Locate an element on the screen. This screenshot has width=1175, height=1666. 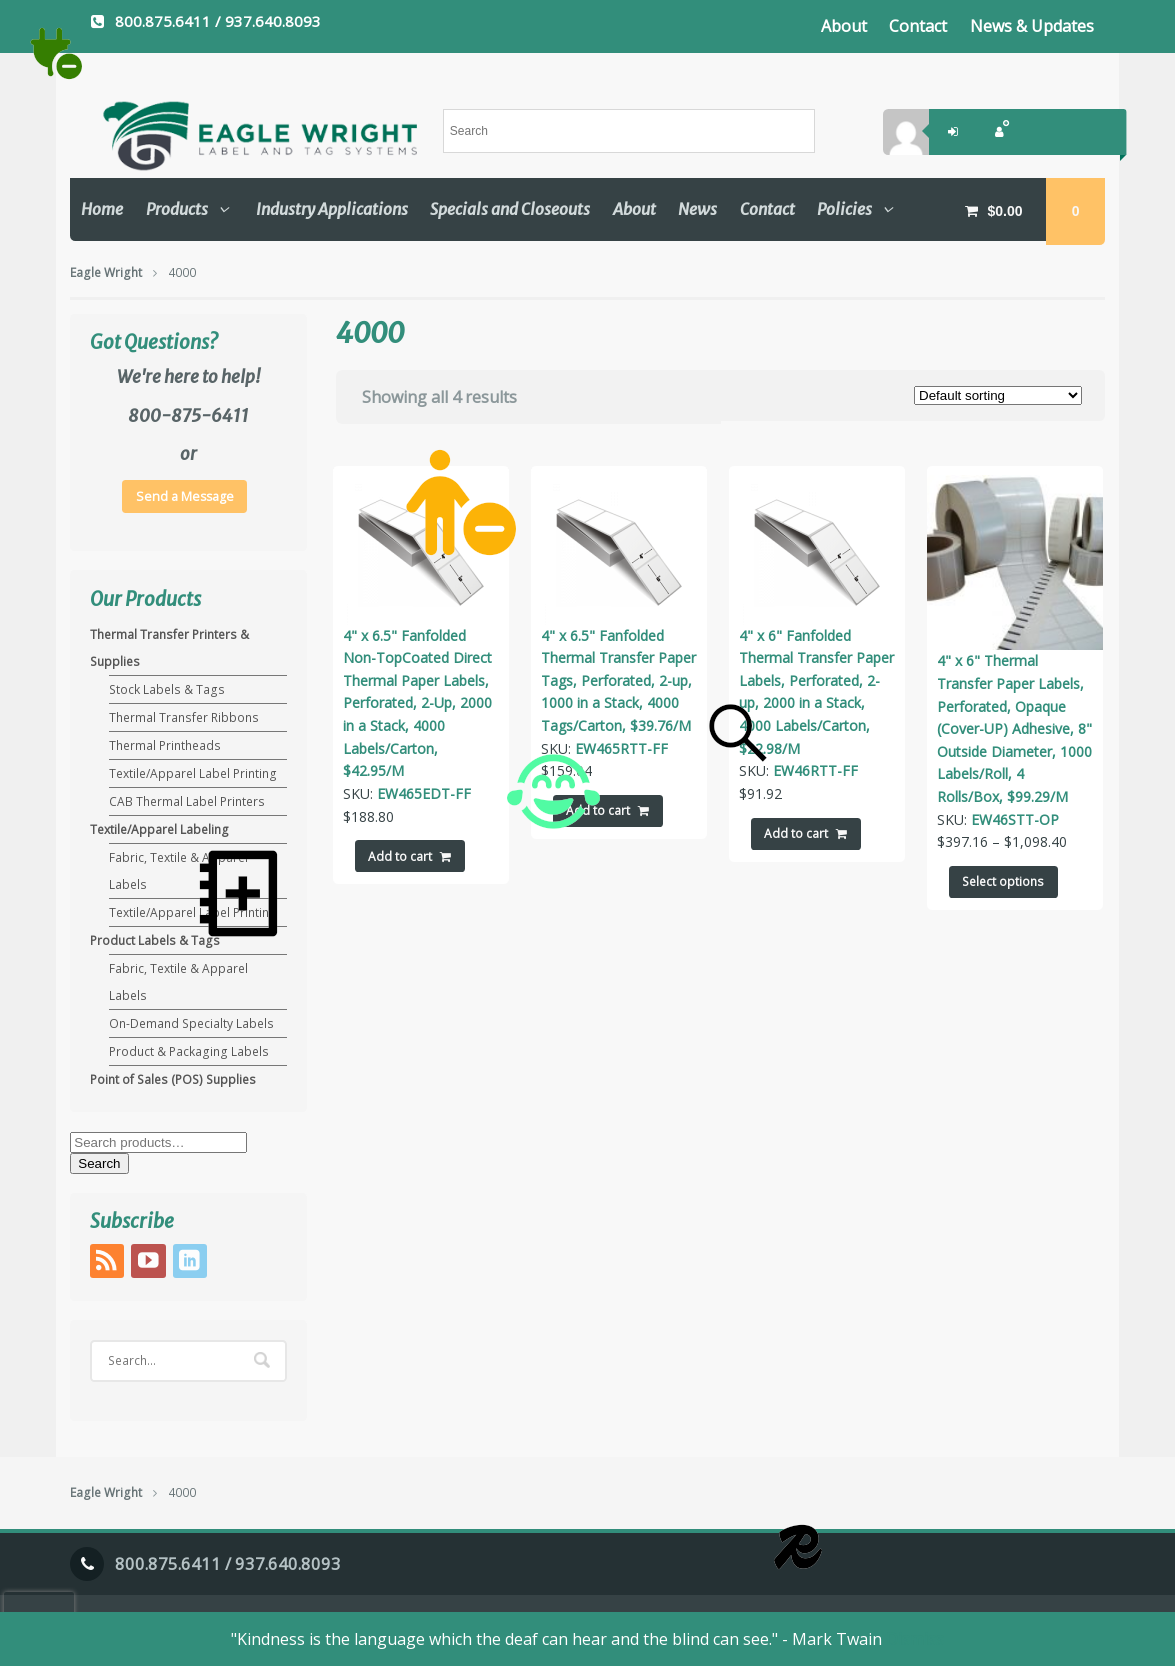
remove a person from a group or list is located at coordinates (457, 502).